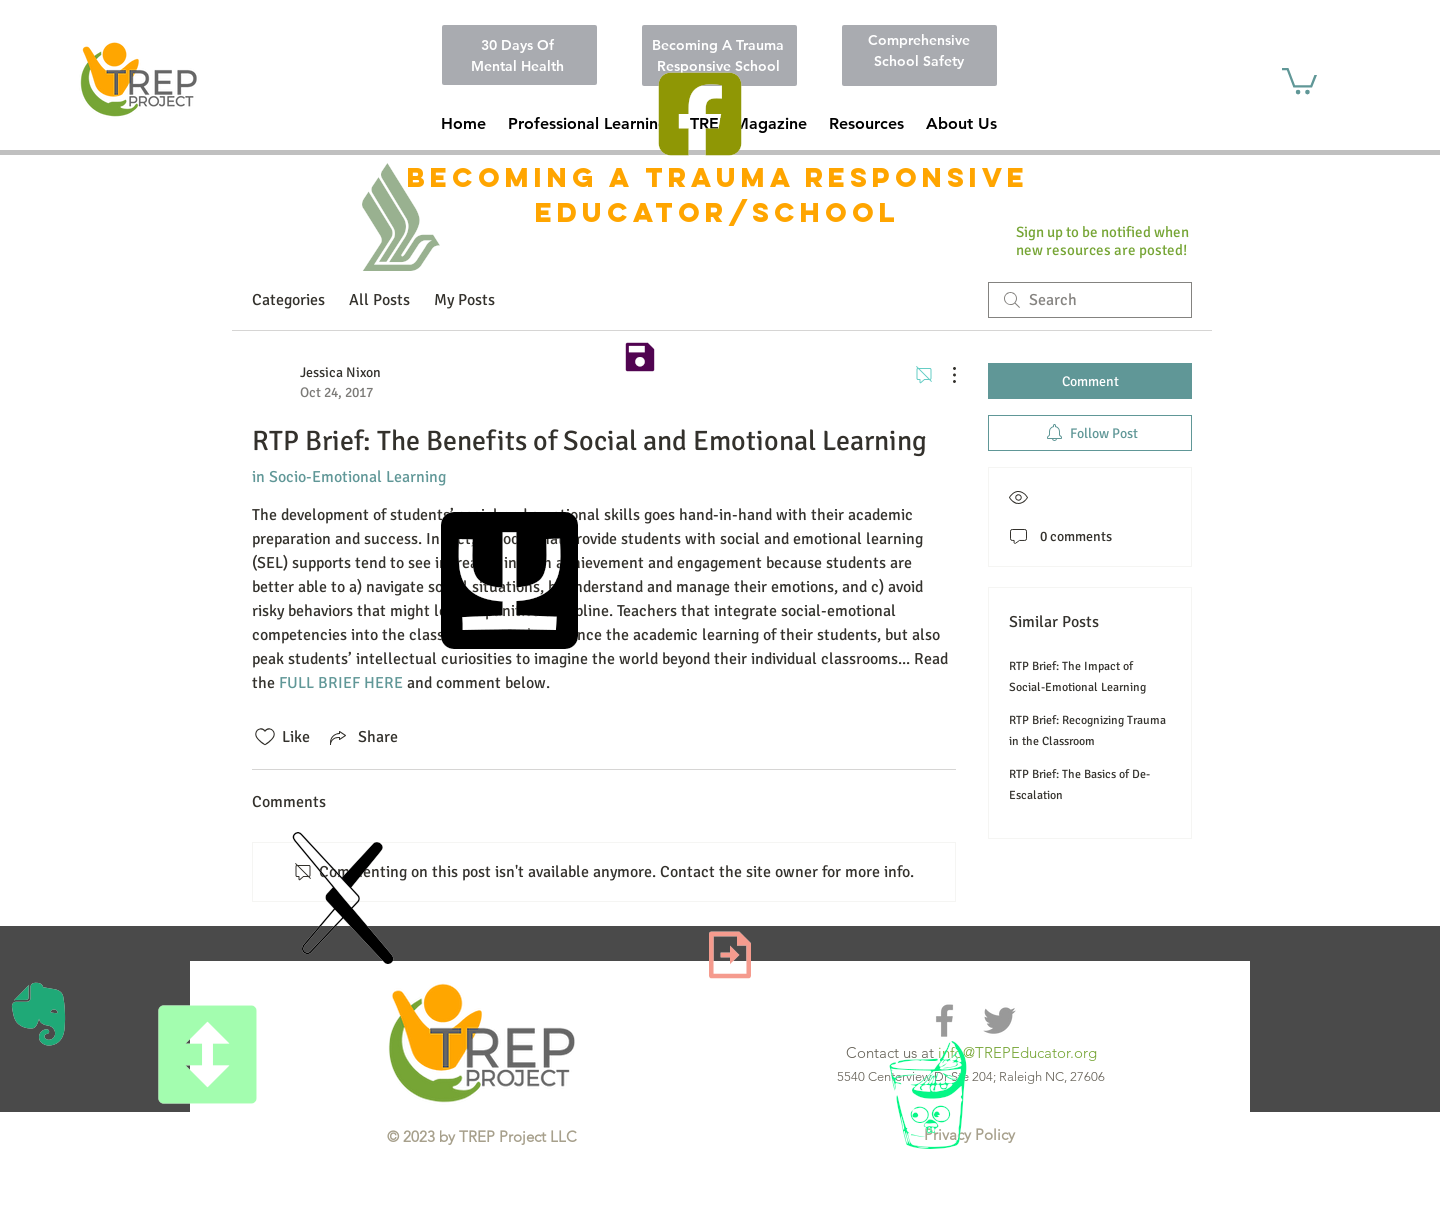 The height and width of the screenshot is (1215, 1440). Describe the element at coordinates (343, 898) in the screenshot. I see `visit arxiv preprint repository` at that location.